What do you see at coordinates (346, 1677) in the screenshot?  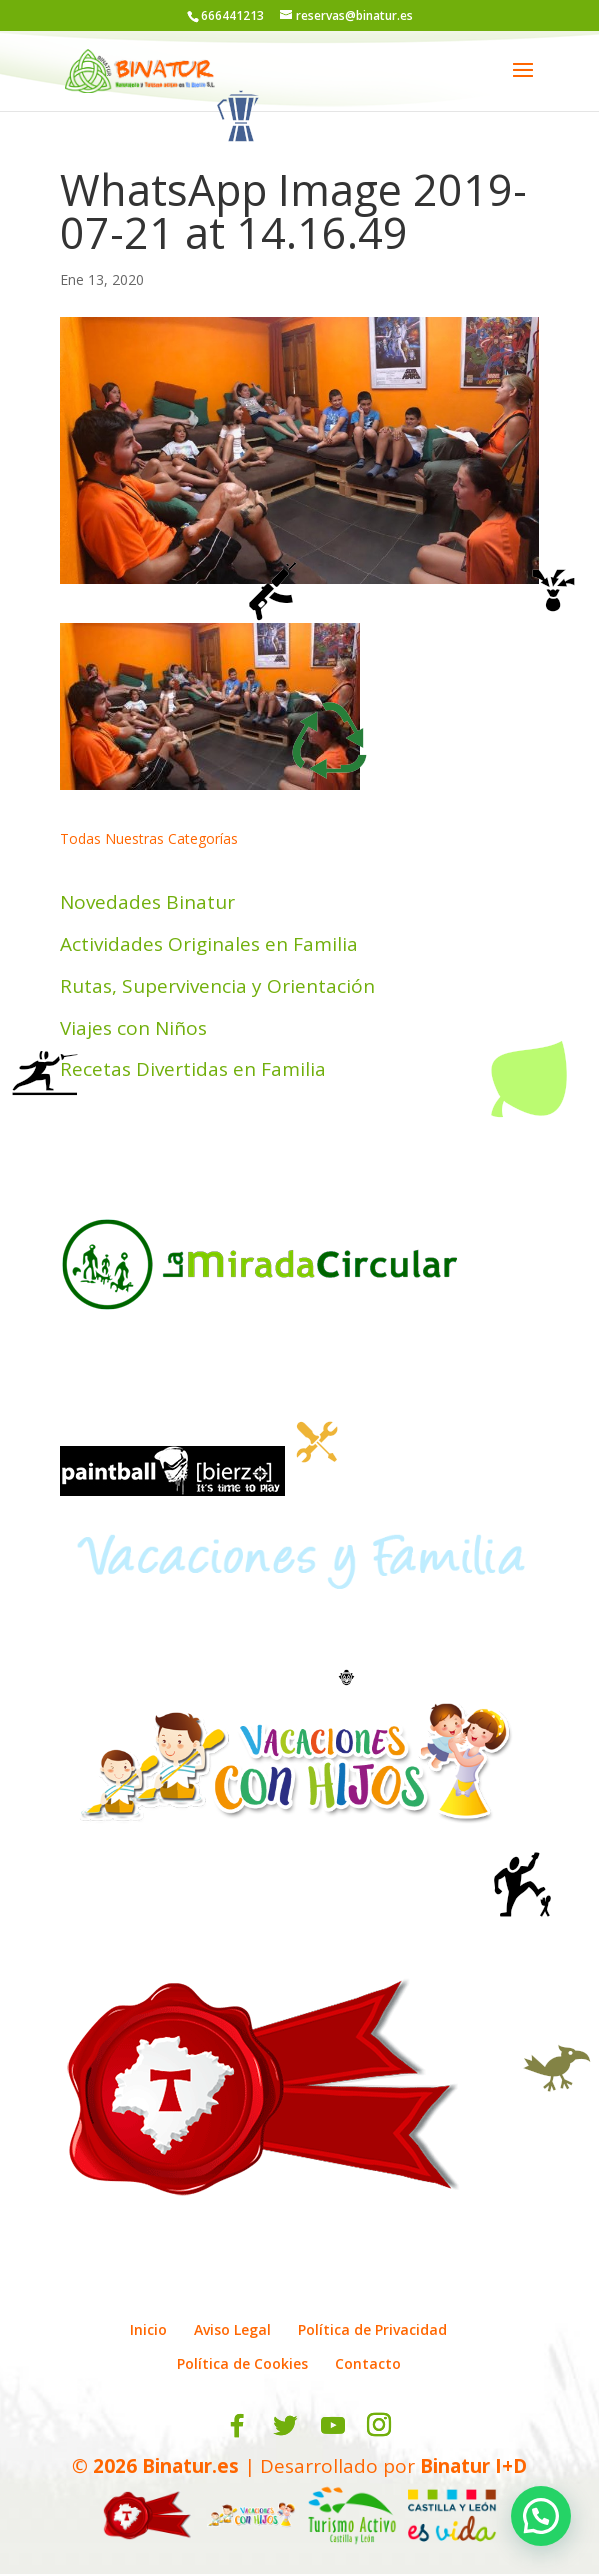 I see `select clown or jester character` at bounding box center [346, 1677].